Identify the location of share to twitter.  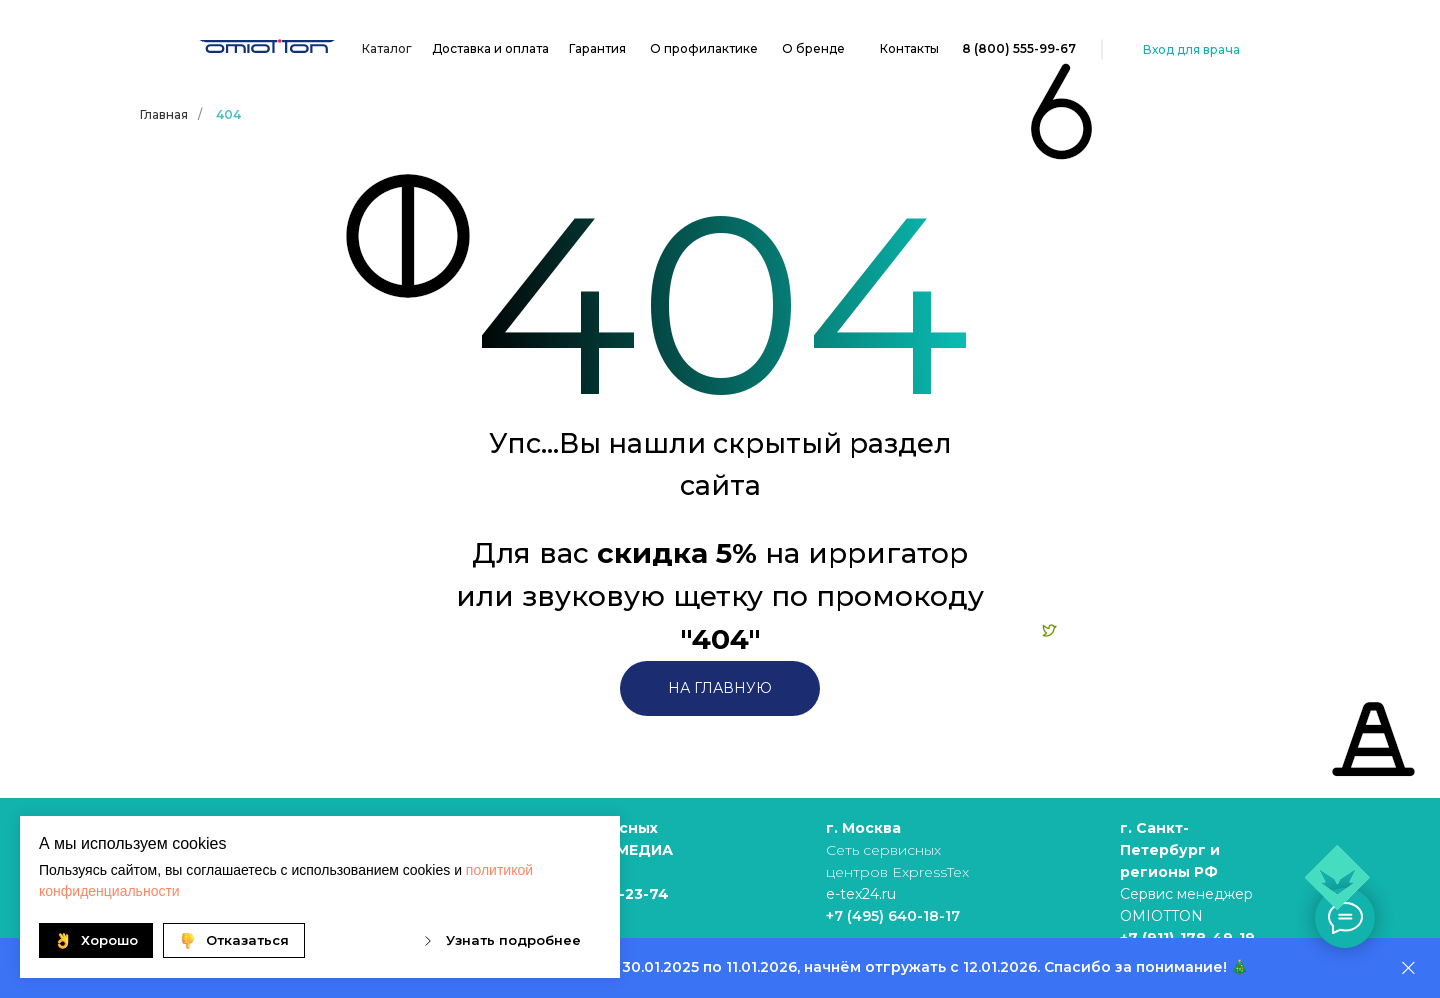
(1049, 630).